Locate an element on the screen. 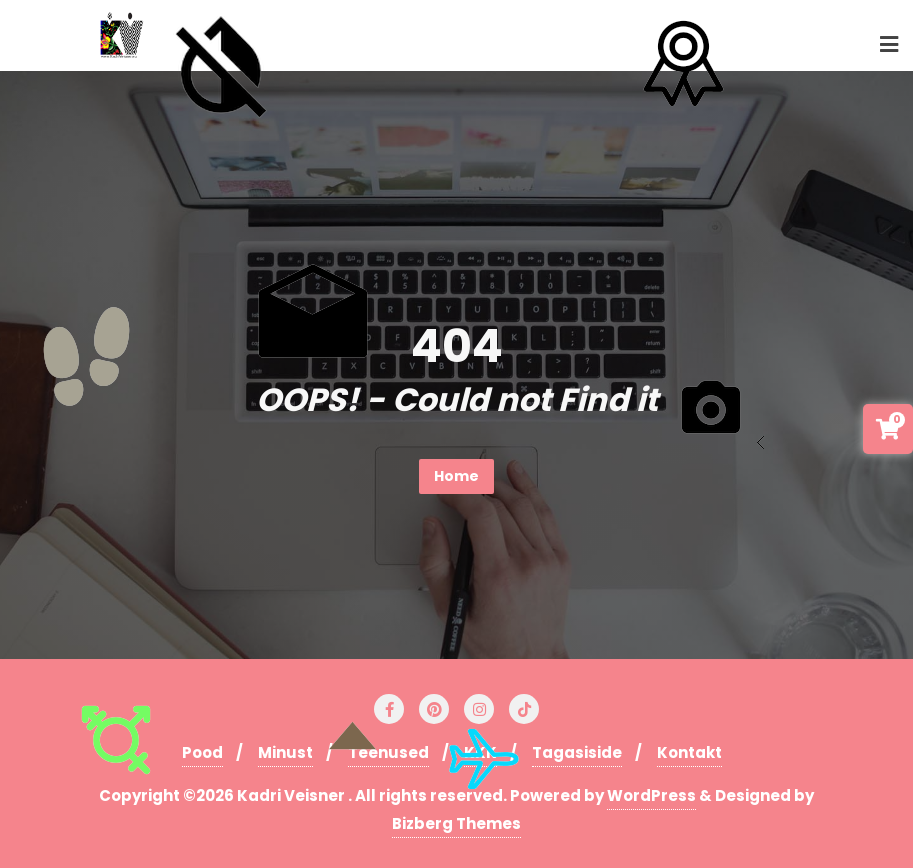 The height and width of the screenshot is (868, 913). view an opened email message is located at coordinates (313, 311).